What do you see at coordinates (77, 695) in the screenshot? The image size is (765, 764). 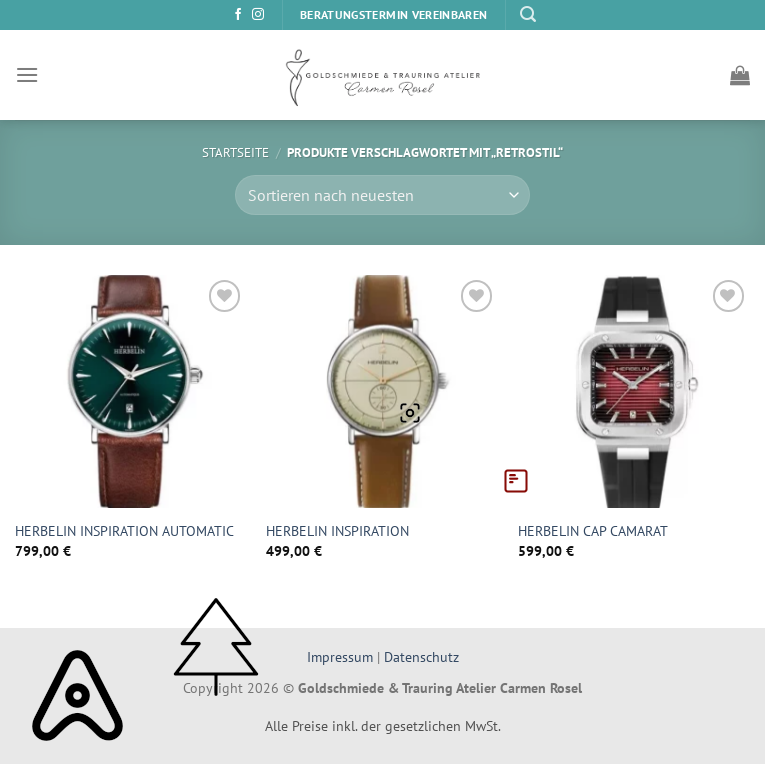 I see `amigo brand logo` at bounding box center [77, 695].